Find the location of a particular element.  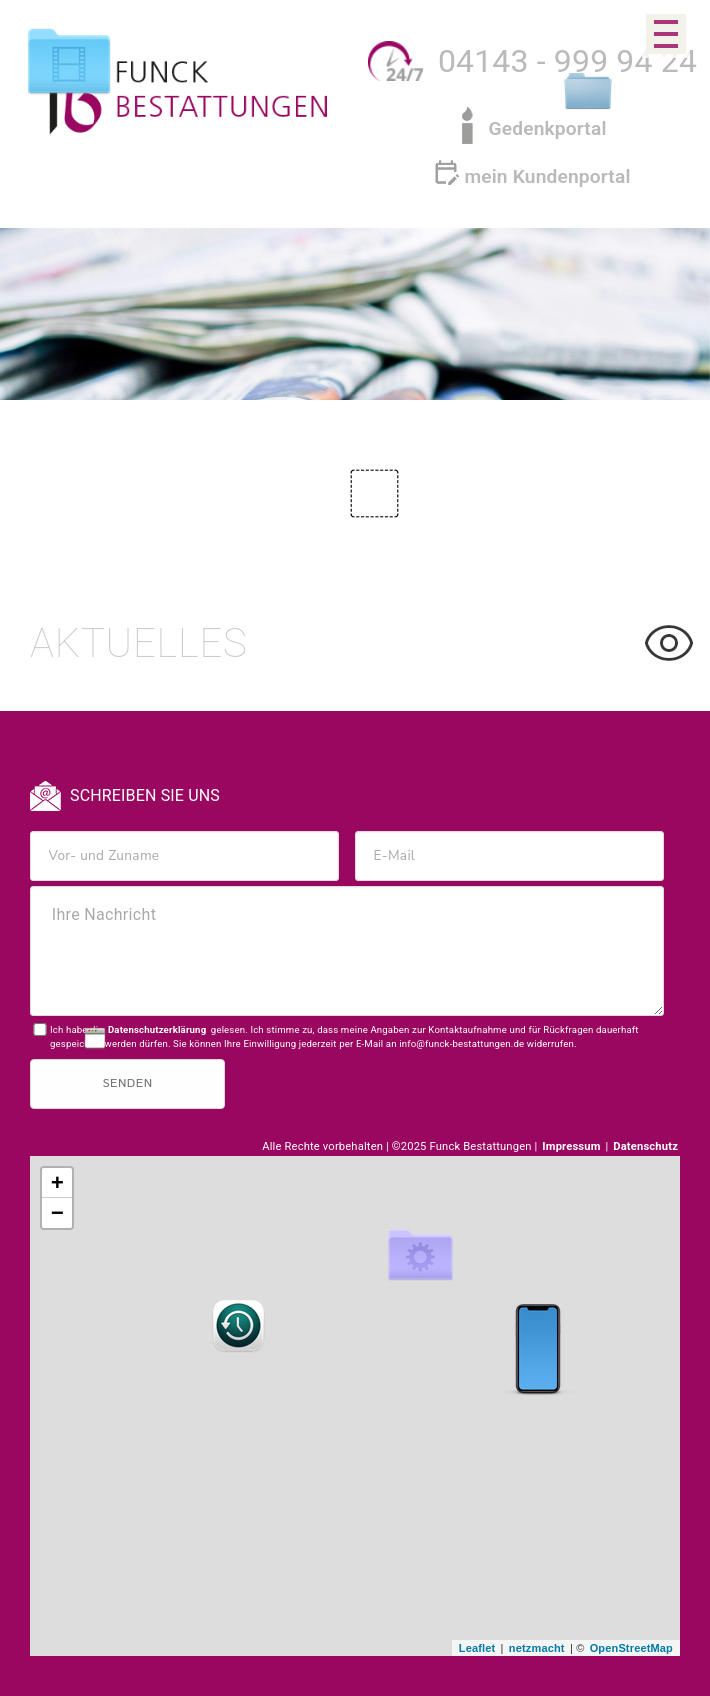

access visibility or display settings is located at coordinates (669, 643).